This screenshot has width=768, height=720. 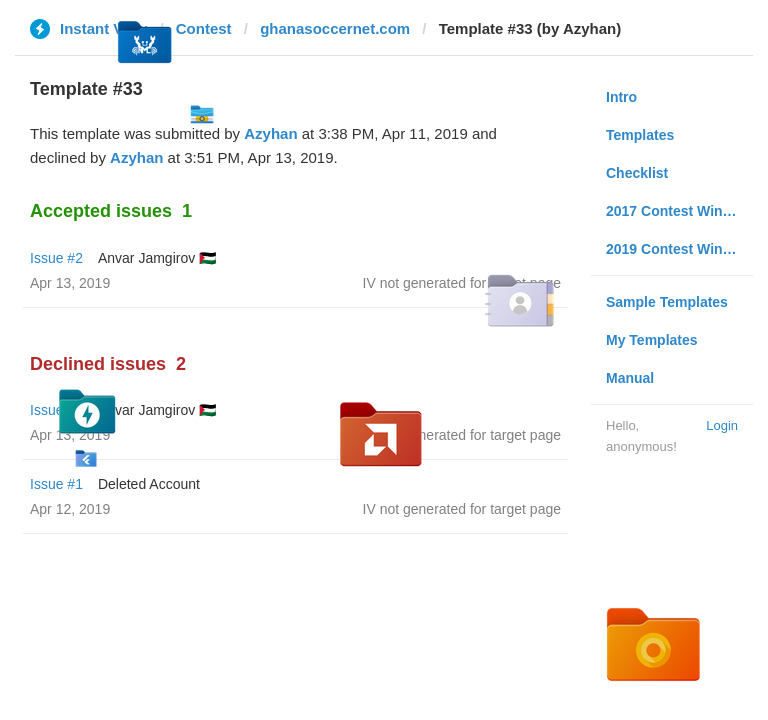 I want to click on folder containing AMD-related files or drivers, so click(x=380, y=436).